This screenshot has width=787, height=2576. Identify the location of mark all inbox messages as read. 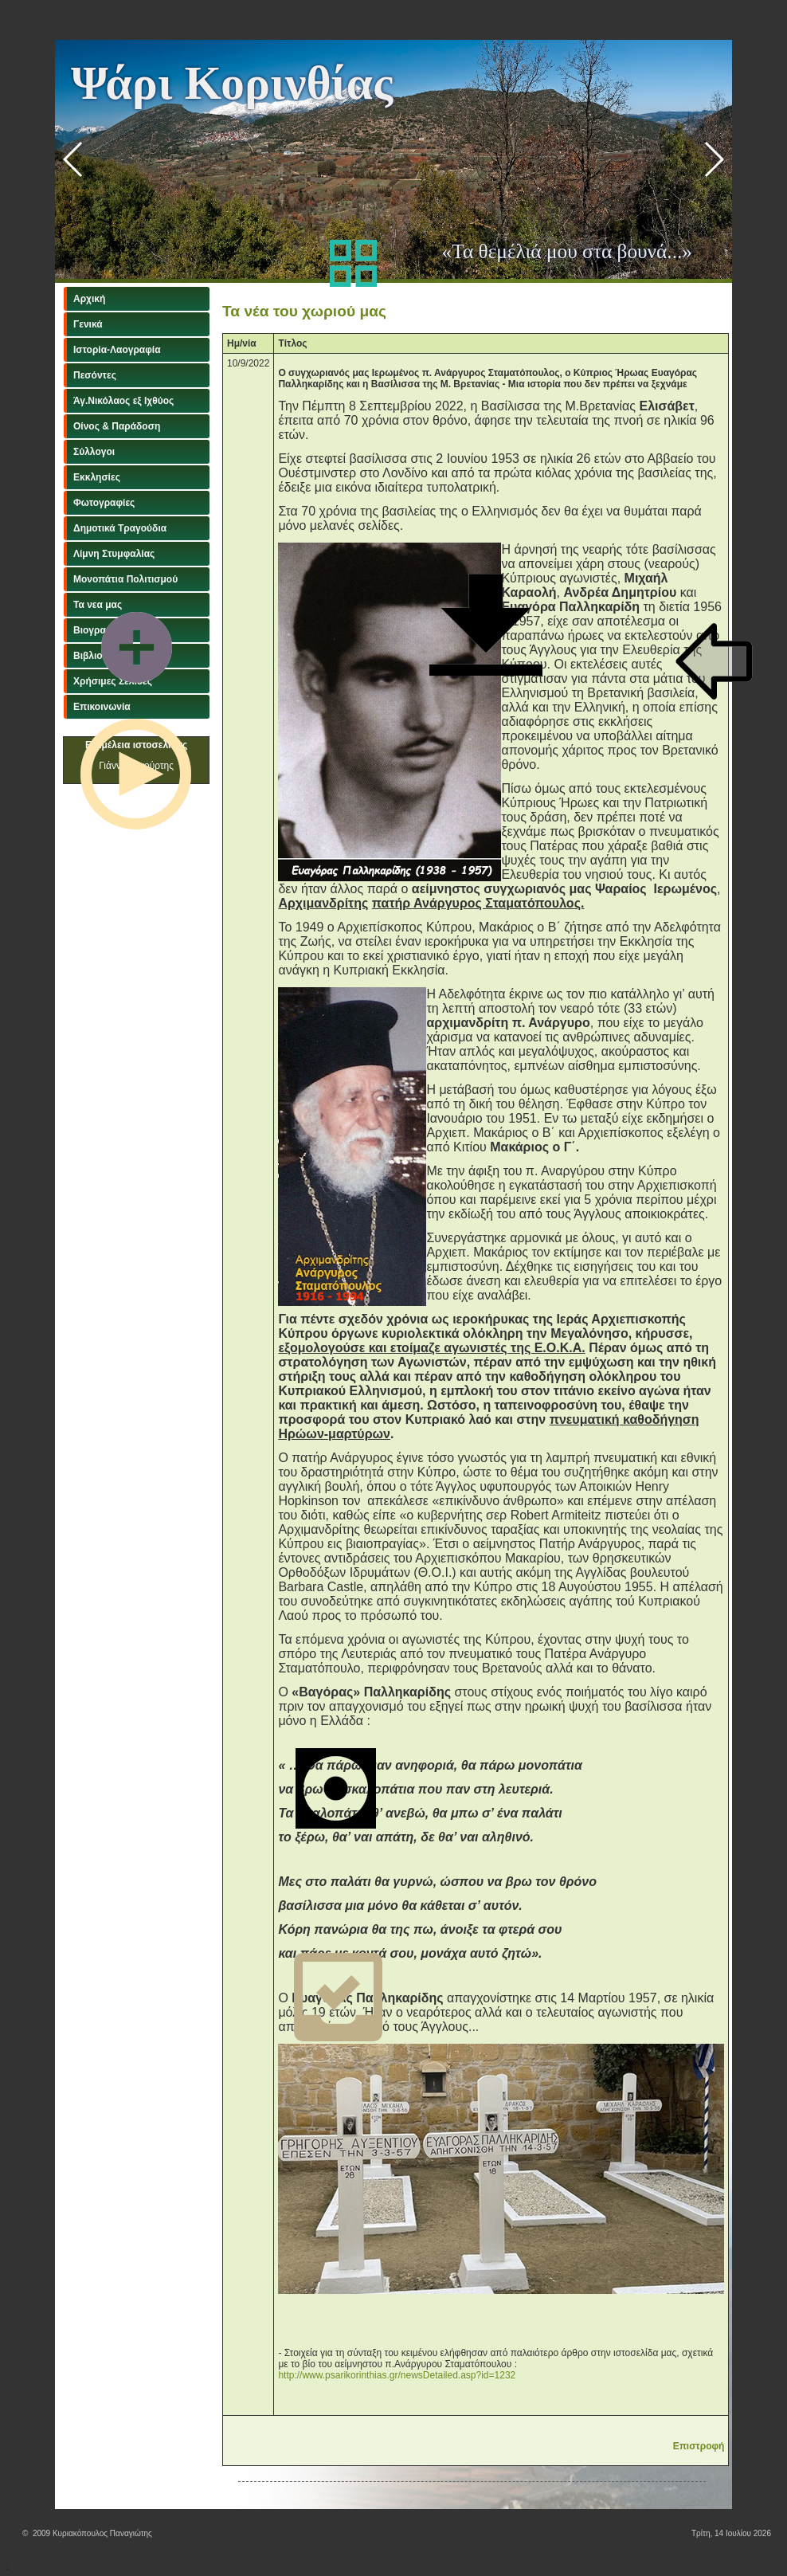
(338, 1997).